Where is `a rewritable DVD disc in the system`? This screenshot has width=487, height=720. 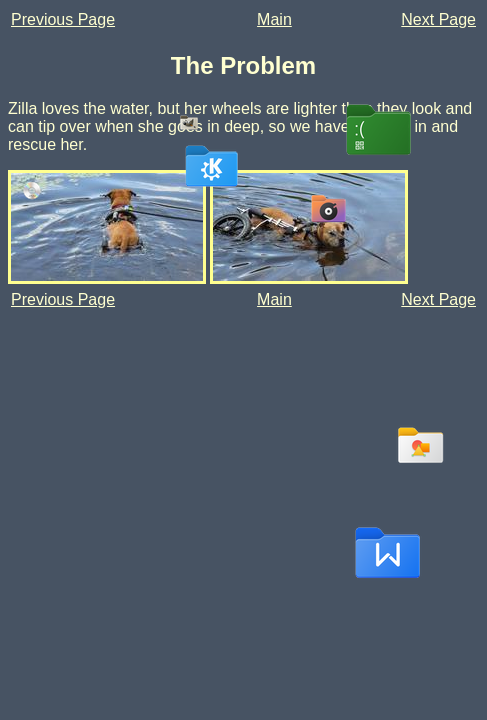
a rewritable DVD disc in the system is located at coordinates (32, 191).